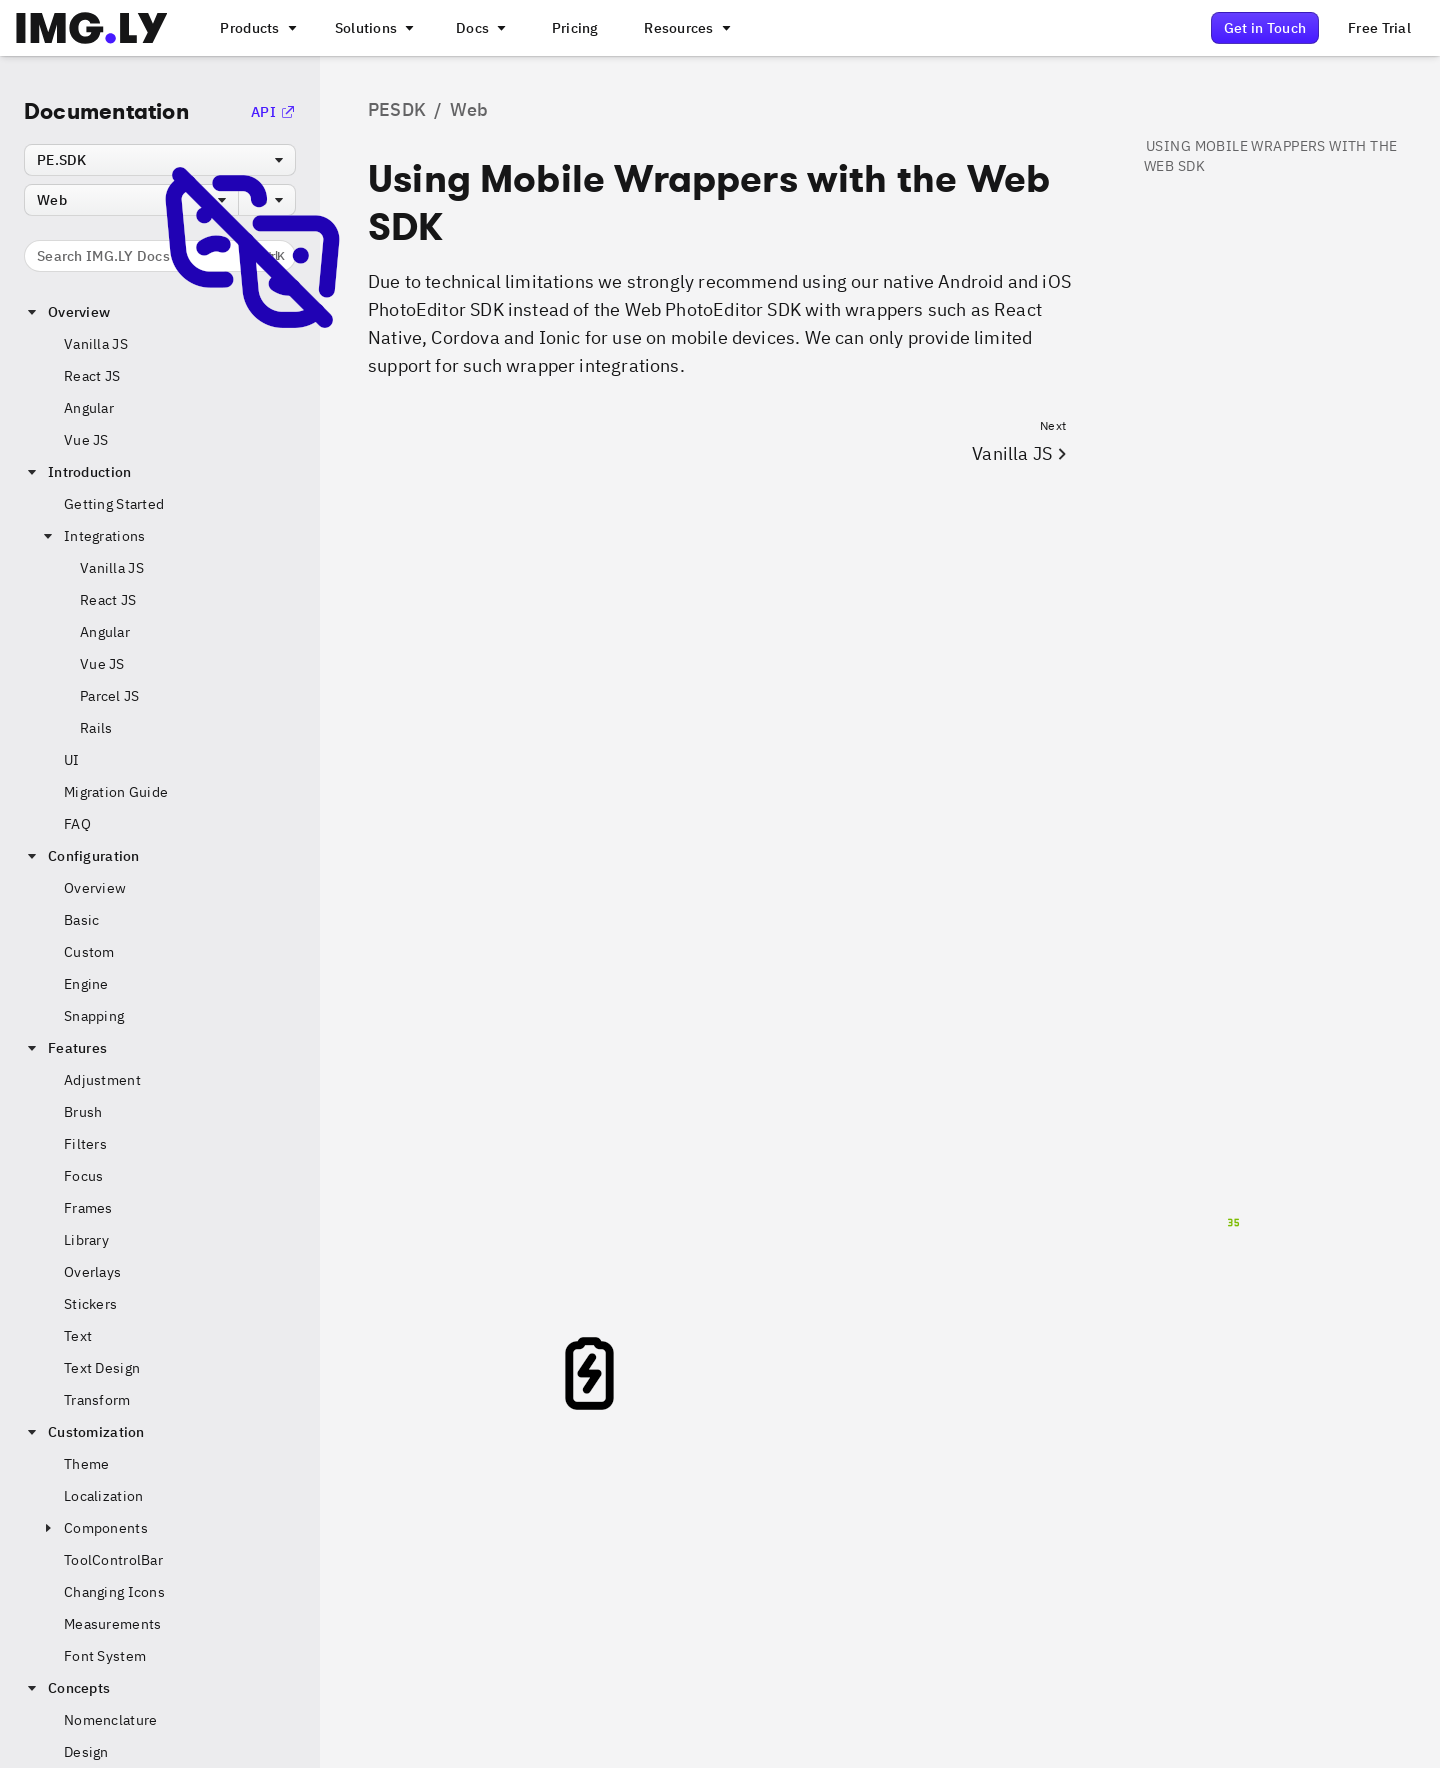  Describe the element at coordinates (1233, 1222) in the screenshot. I see `indicates item number 35 in a list or sequence` at that location.